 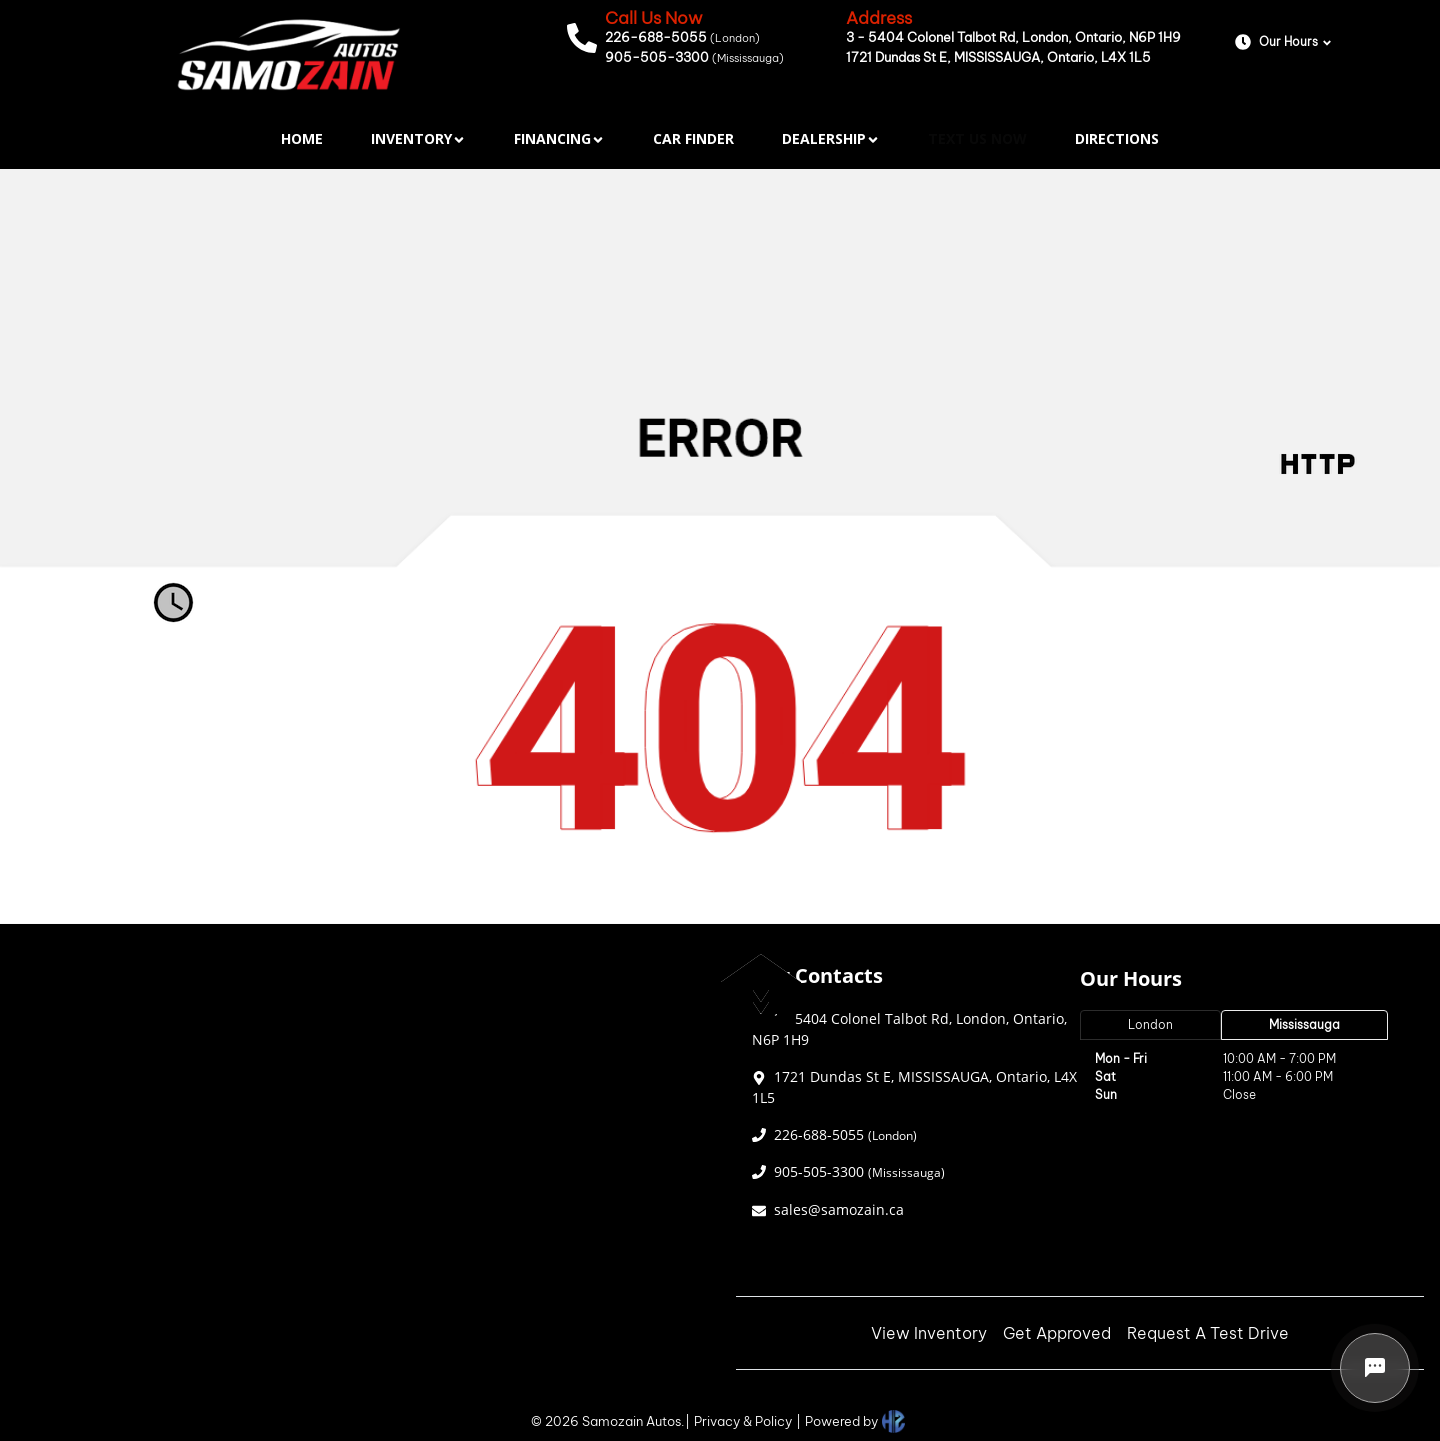 I want to click on view nearby museums on the map, so click(x=761, y=994).